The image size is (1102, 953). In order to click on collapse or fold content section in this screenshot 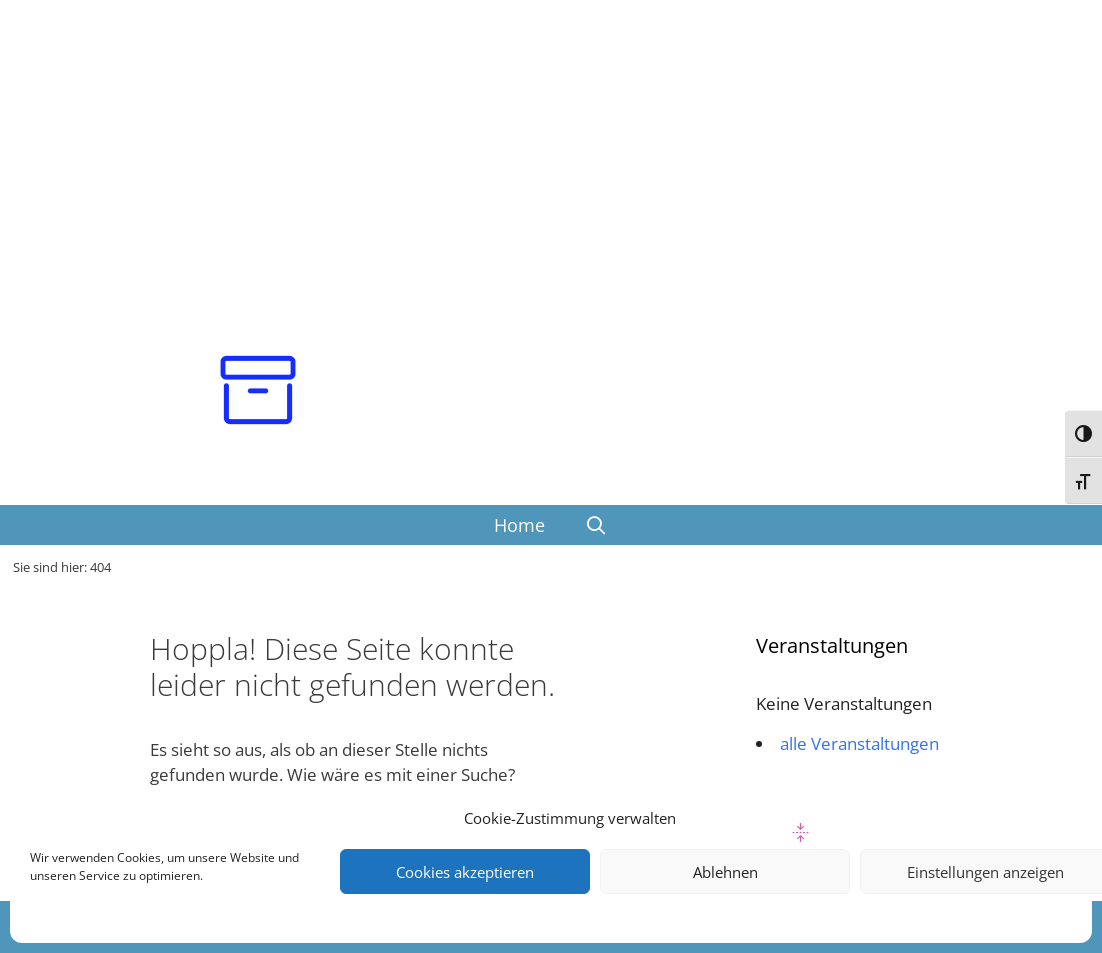, I will do `click(800, 832)`.